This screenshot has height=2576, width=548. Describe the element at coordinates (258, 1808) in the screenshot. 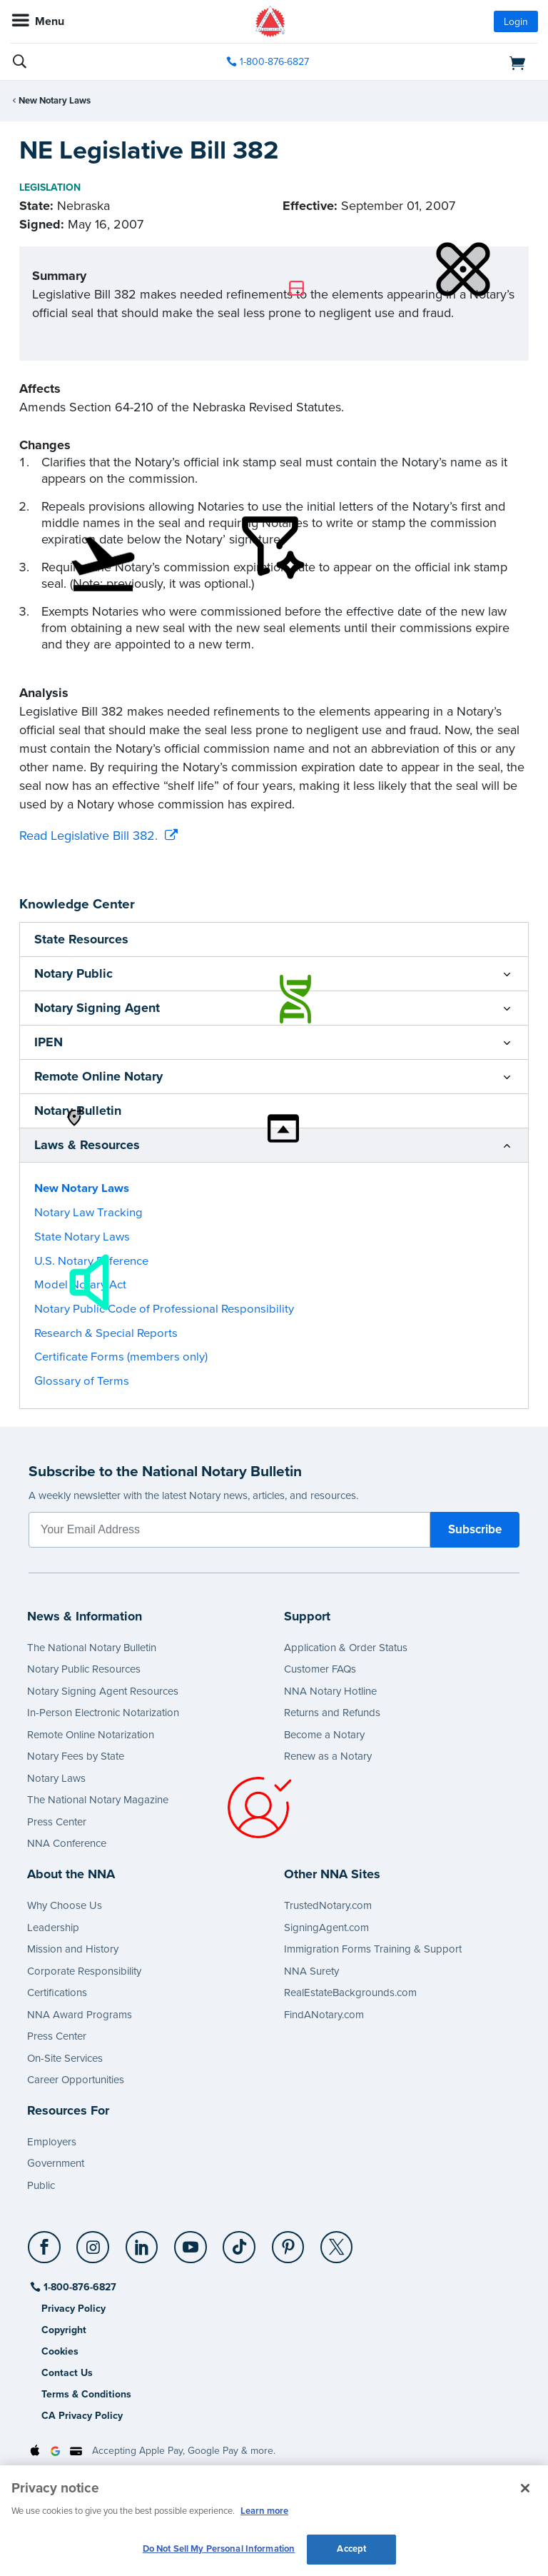

I see `verified user account` at that location.